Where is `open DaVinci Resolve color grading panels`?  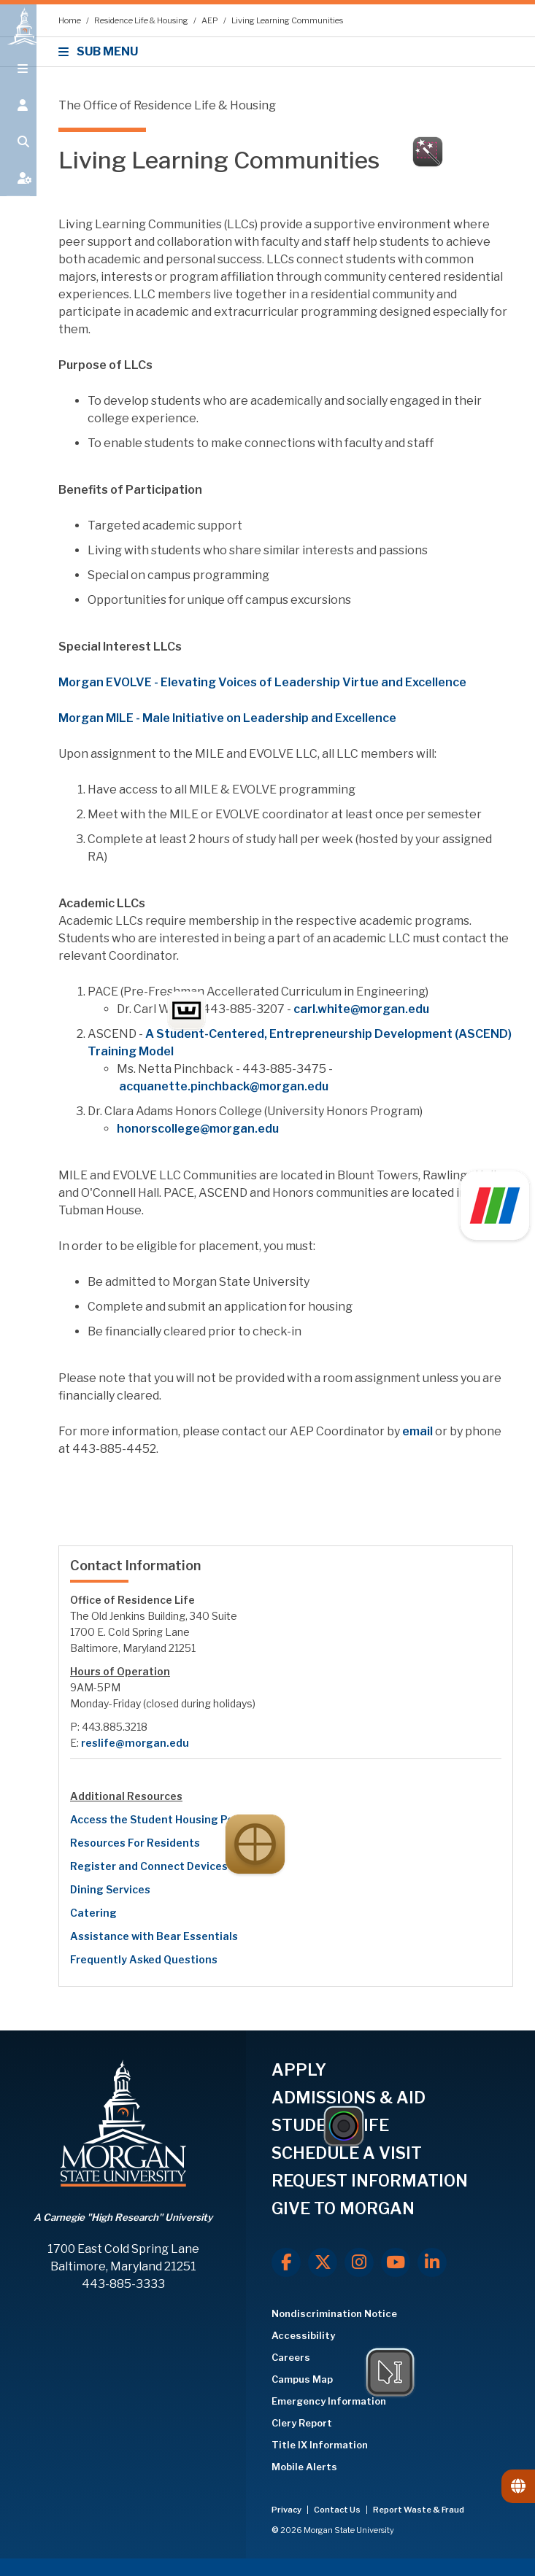
open DaVinci Resolve color grading panels is located at coordinates (344, 2126).